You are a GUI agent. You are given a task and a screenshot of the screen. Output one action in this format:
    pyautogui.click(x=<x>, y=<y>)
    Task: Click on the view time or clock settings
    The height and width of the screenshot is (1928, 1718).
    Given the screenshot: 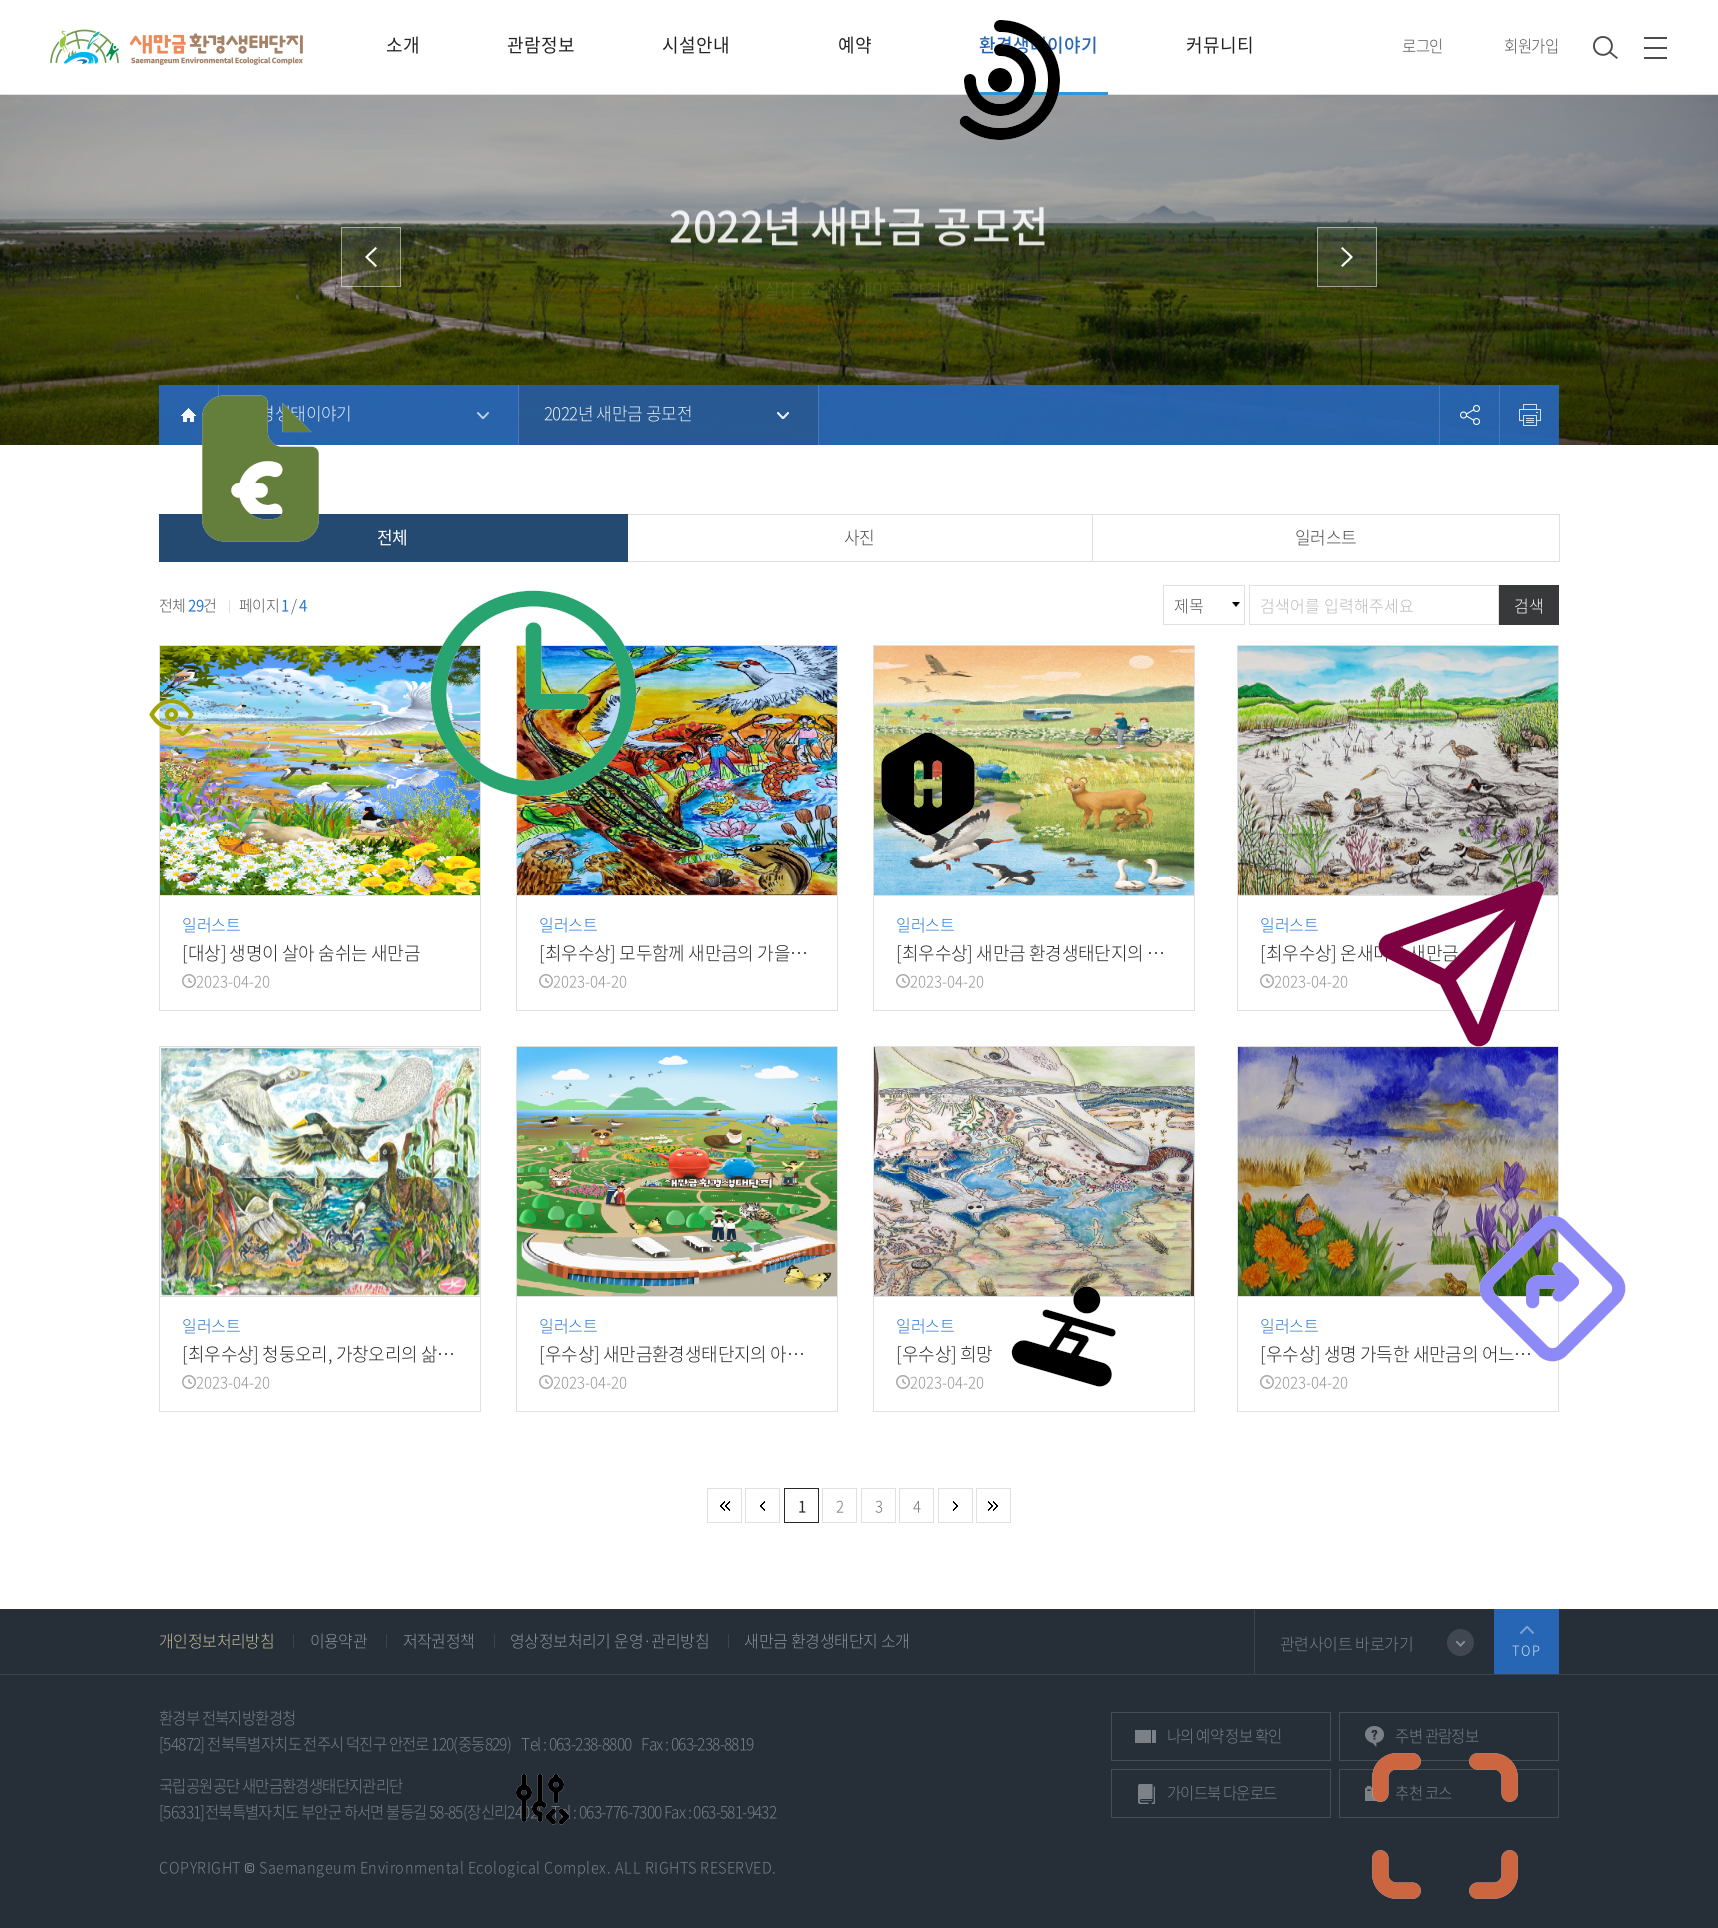 What is the action you would take?
    pyautogui.click(x=533, y=693)
    